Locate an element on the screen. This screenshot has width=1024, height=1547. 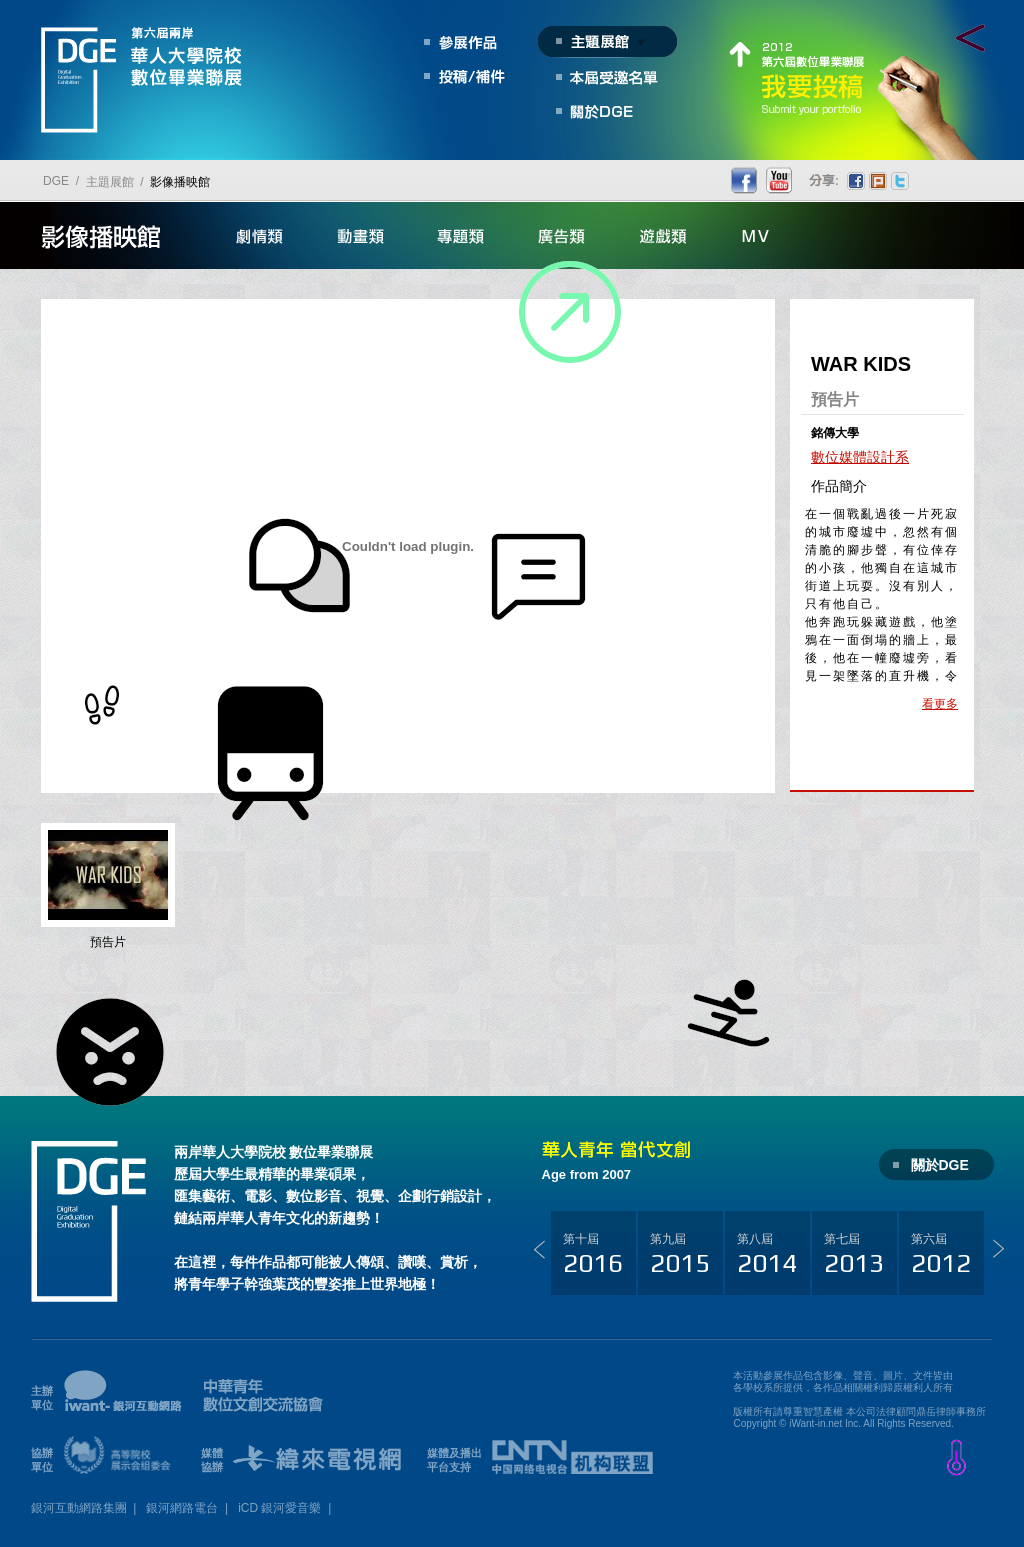
access train schedules or rail services is located at coordinates (270, 748).